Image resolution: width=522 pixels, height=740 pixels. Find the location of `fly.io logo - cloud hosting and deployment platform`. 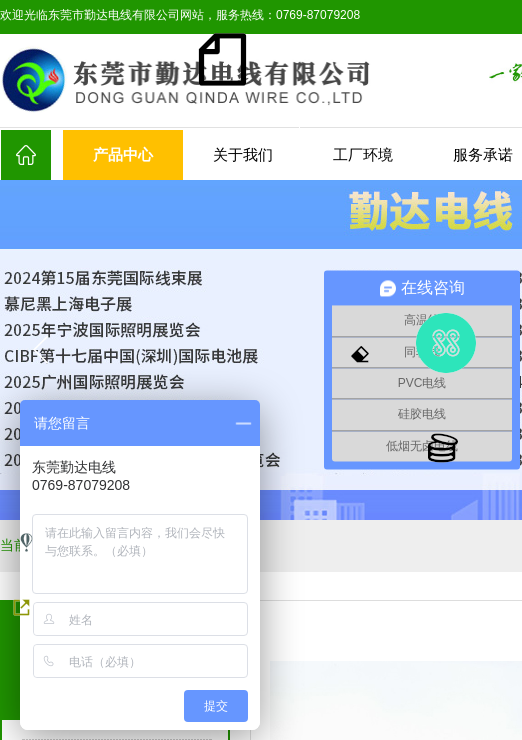

fly.io logo - cloud hosting and deployment platform is located at coordinates (26, 542).